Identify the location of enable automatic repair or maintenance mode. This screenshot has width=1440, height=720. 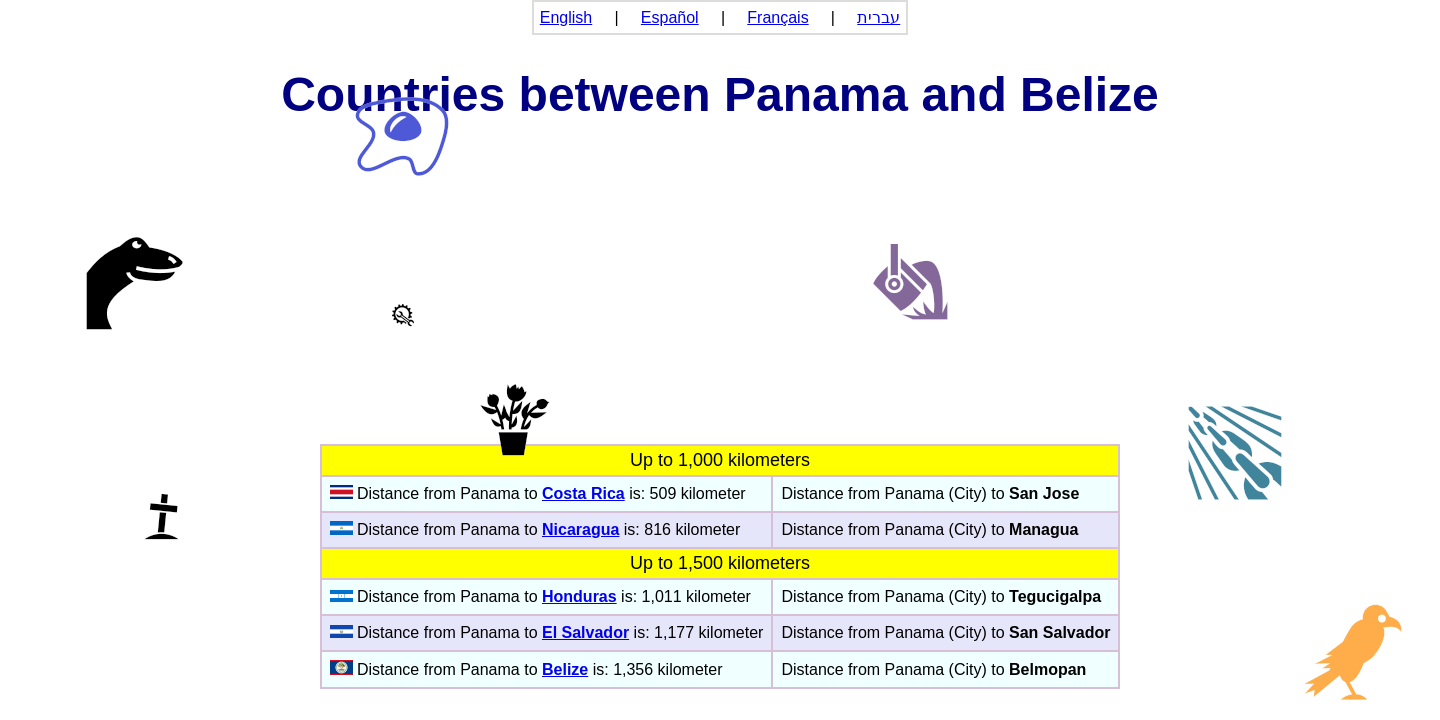
(403, 315).